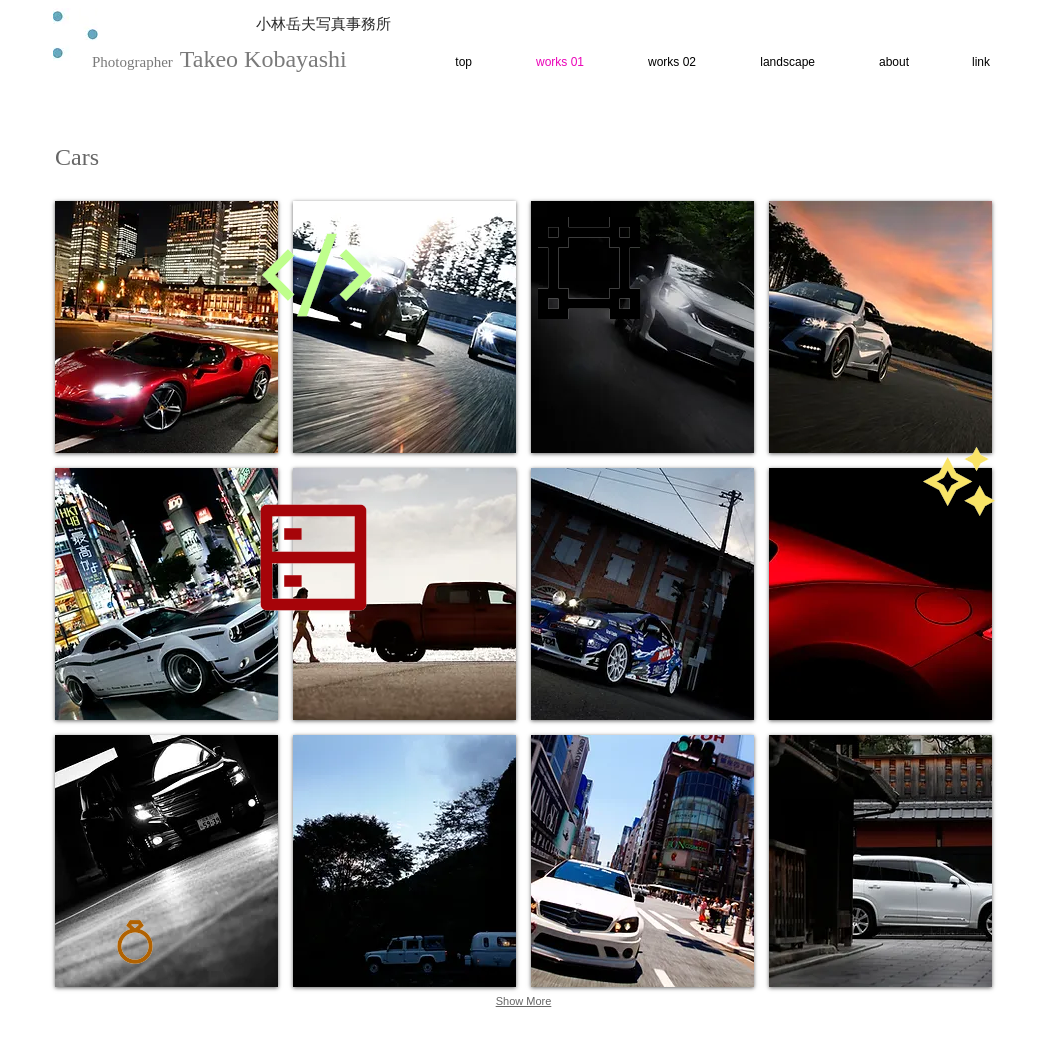  I want to click on access server settings, so click(313, 557).